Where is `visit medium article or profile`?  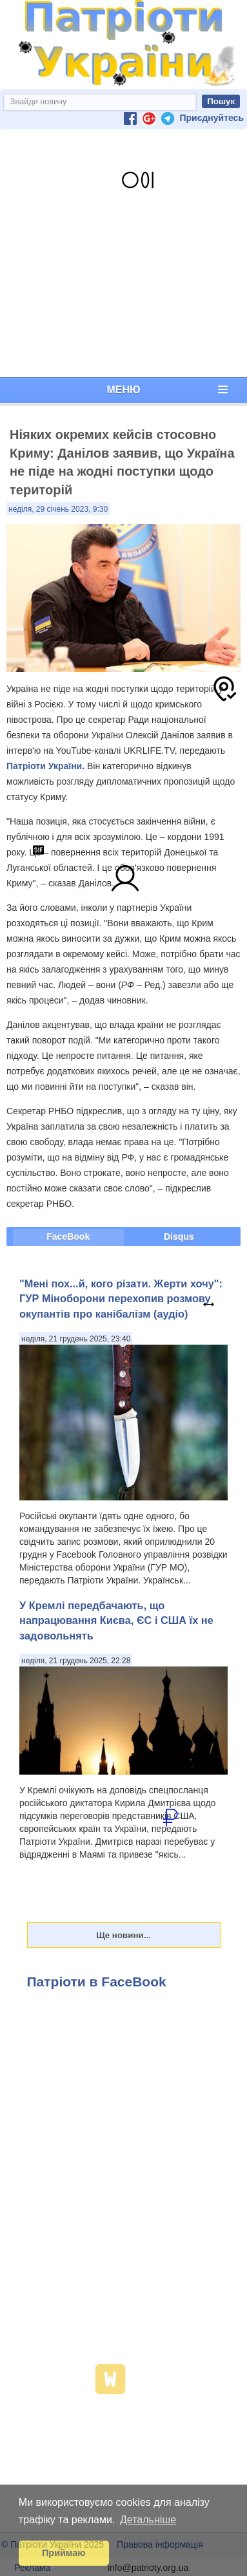 visit medium article or profile is located at coordinates (137, 180).